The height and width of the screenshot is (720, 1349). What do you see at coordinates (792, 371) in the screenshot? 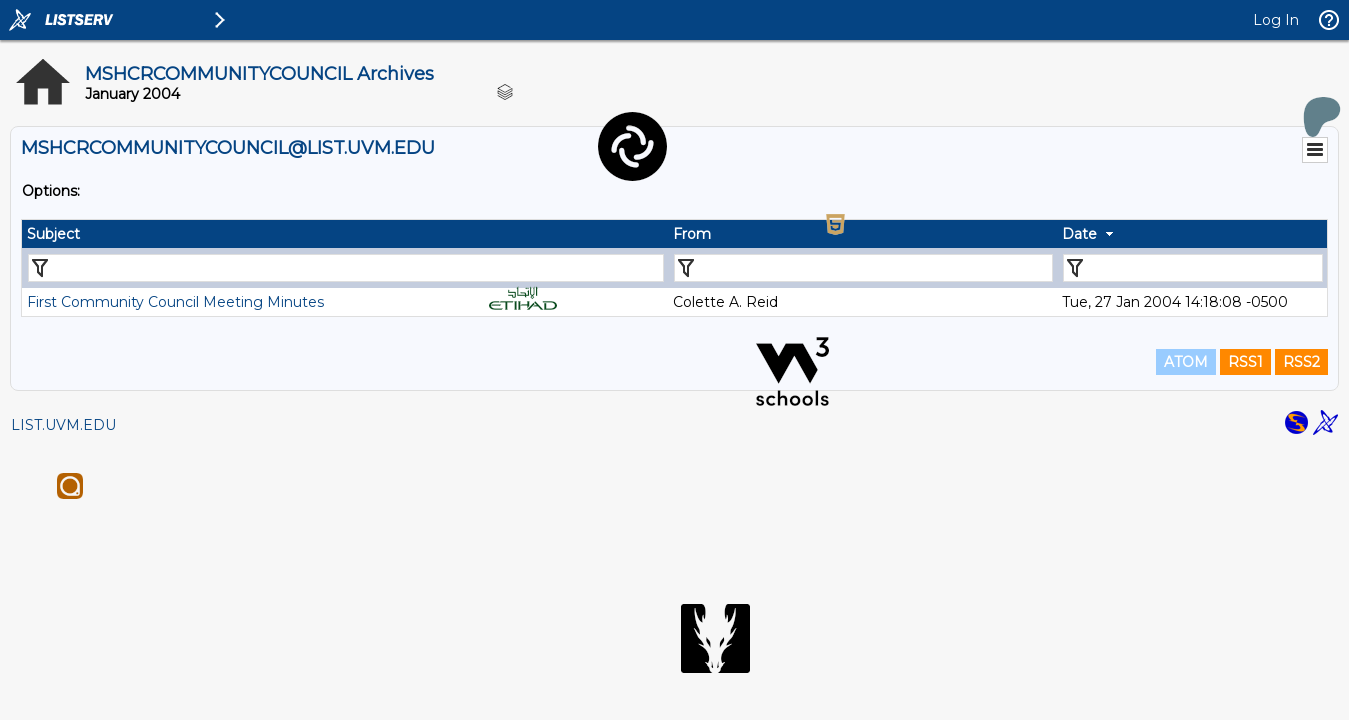
I see `visit W3Schools website` at bounding box center [792, 371].